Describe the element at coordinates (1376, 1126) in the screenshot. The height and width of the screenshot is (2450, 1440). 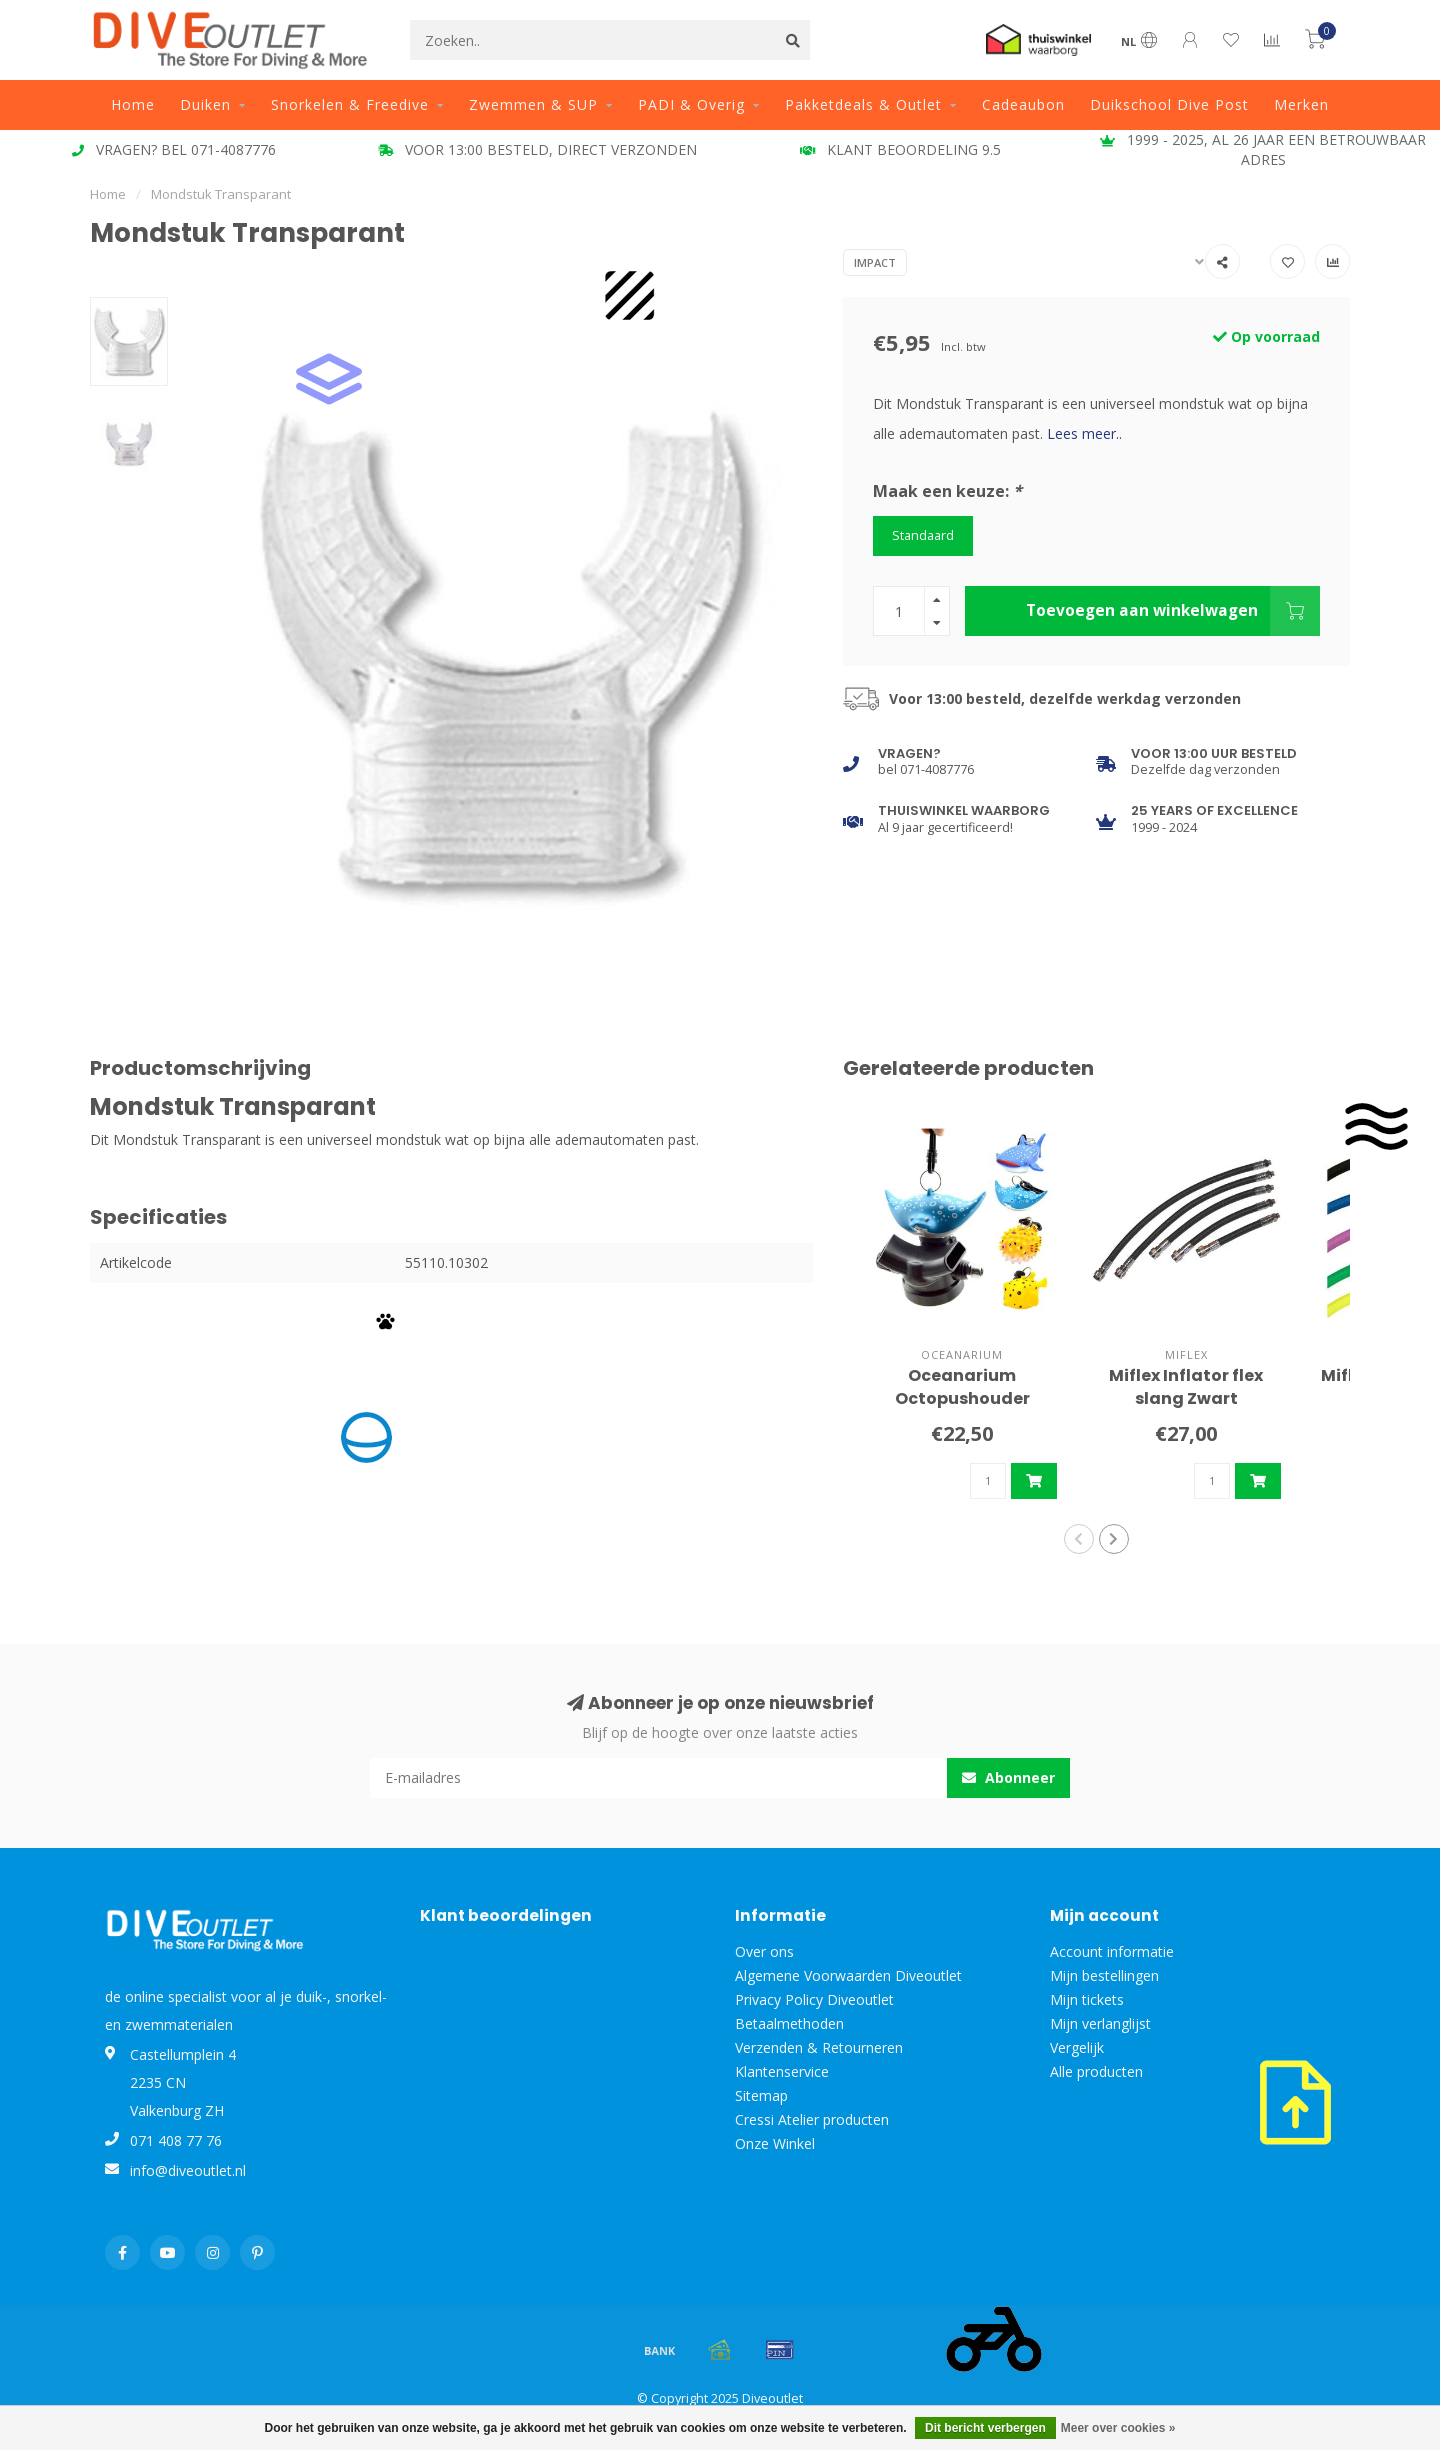
I see `indicates water or liquid-related content` at that location.